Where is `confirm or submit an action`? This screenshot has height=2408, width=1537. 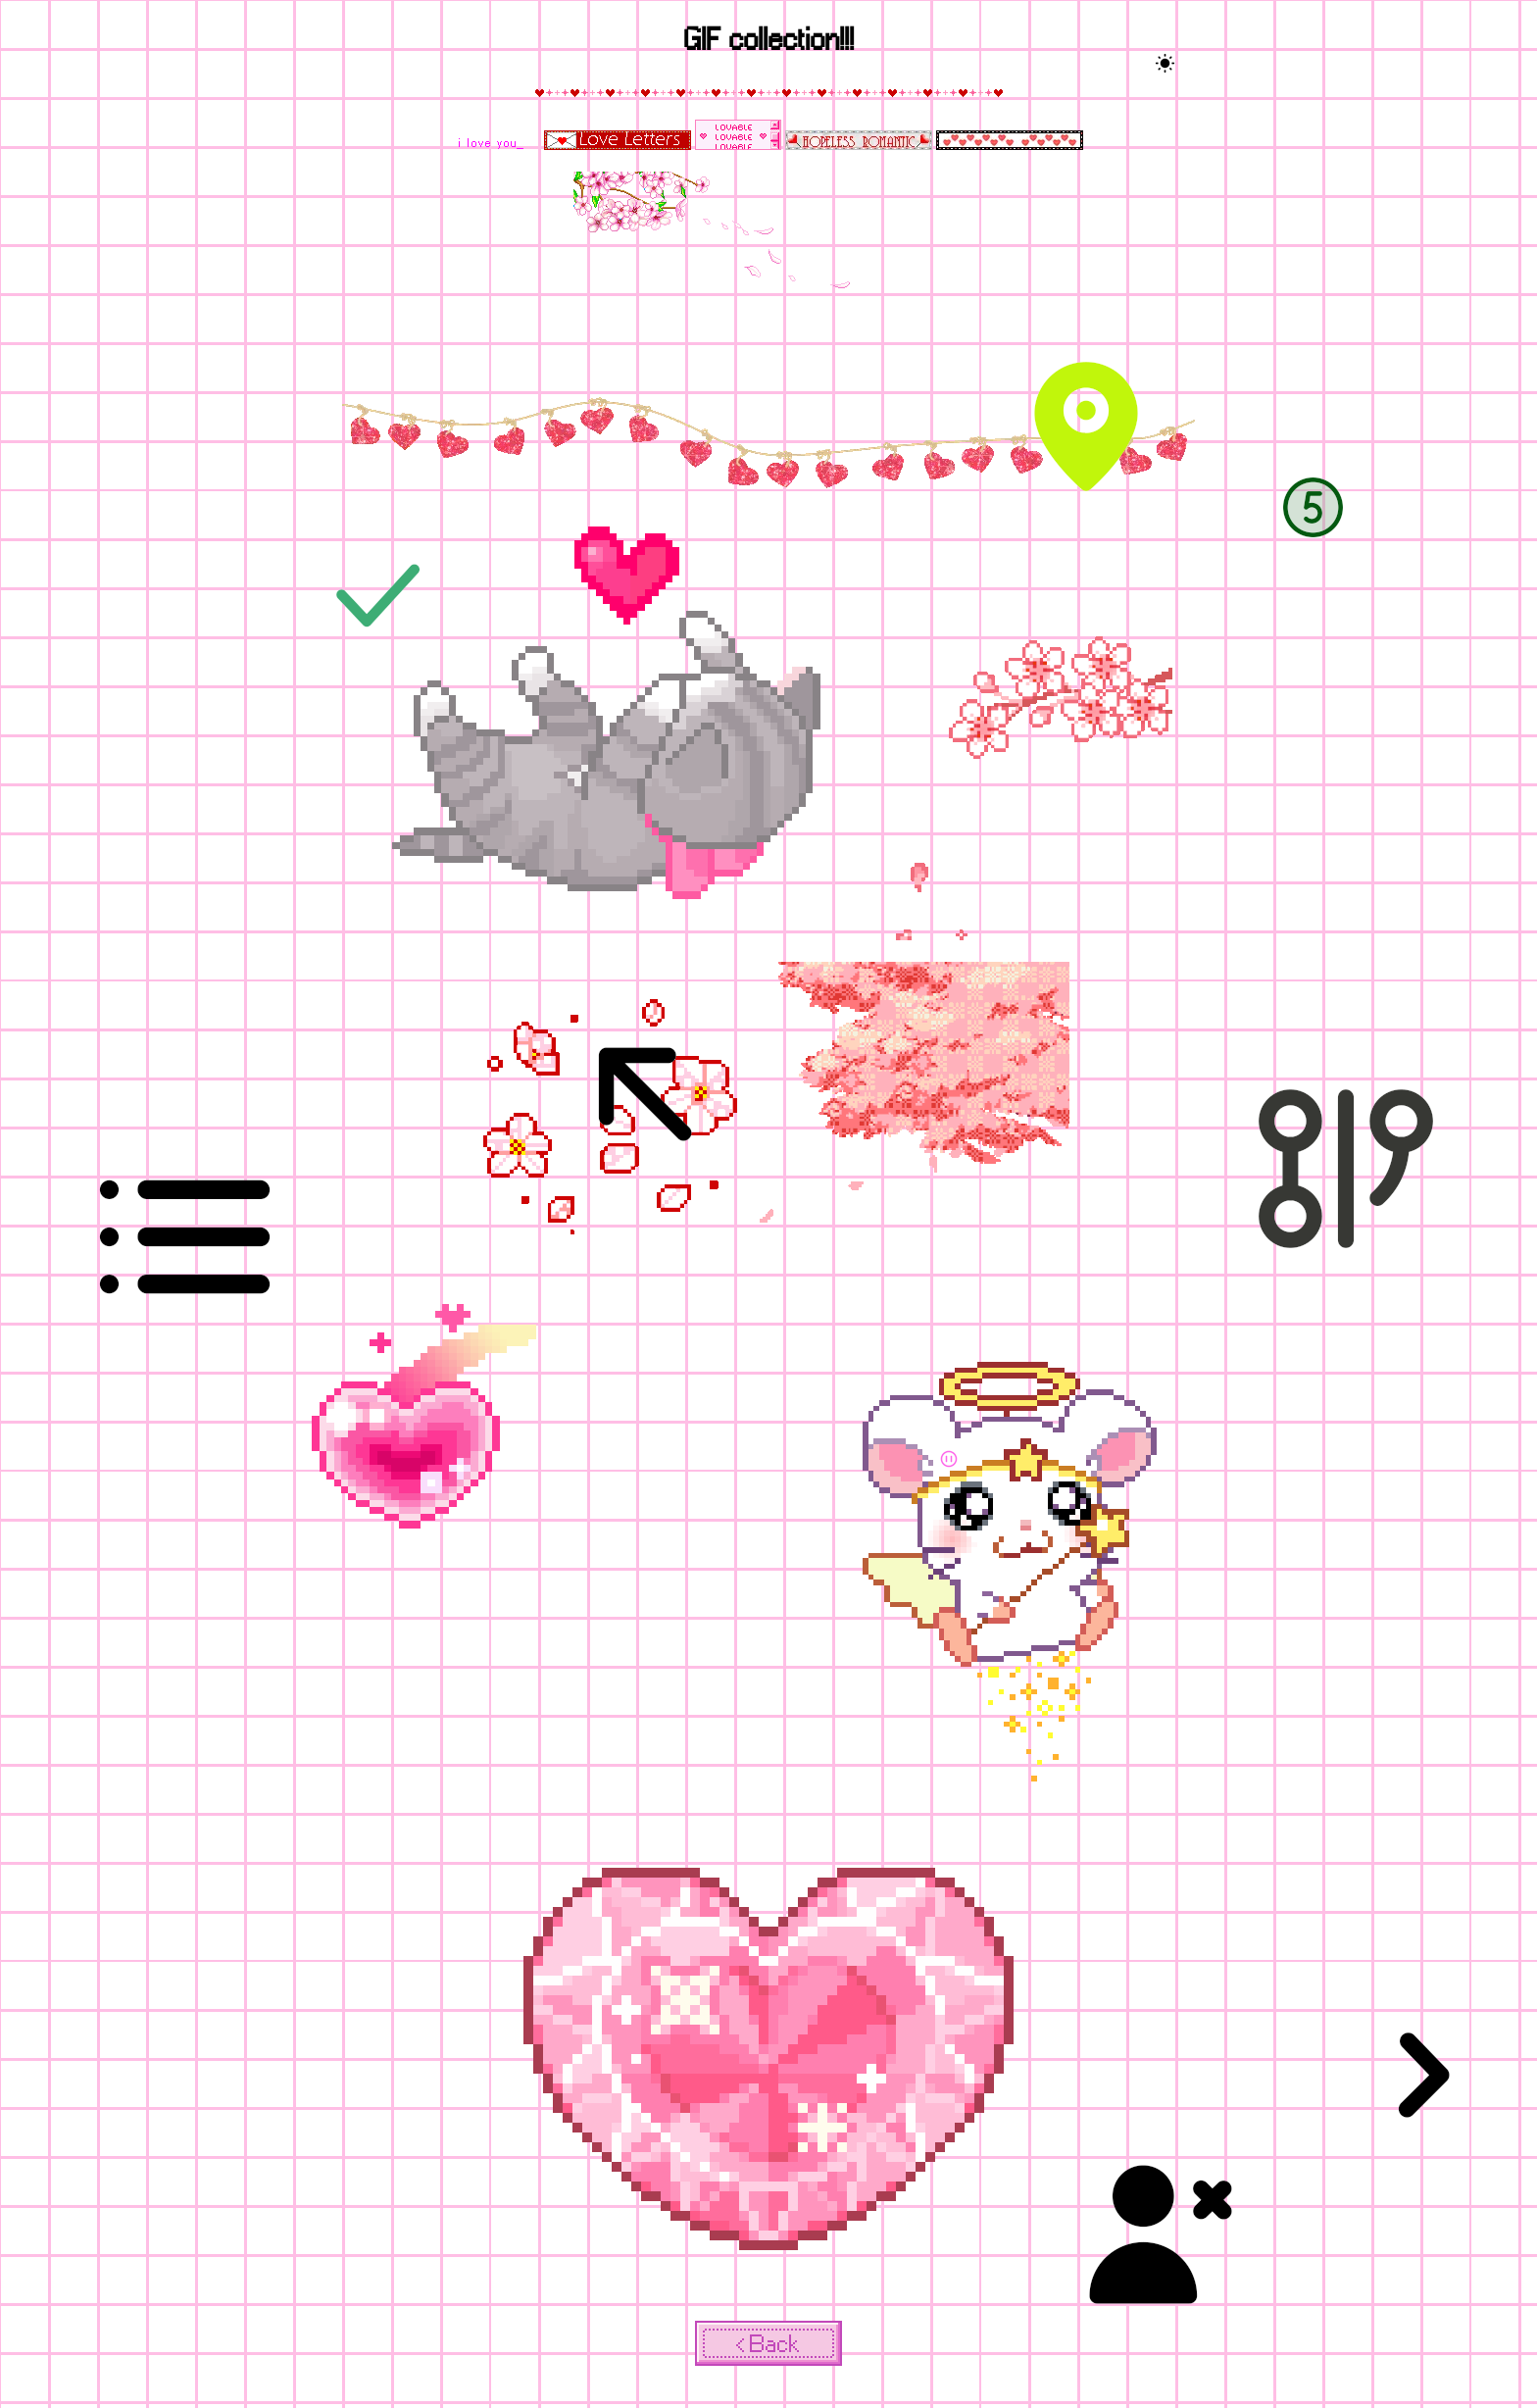 confirm or submit an action is located at coordinates (377, 595).